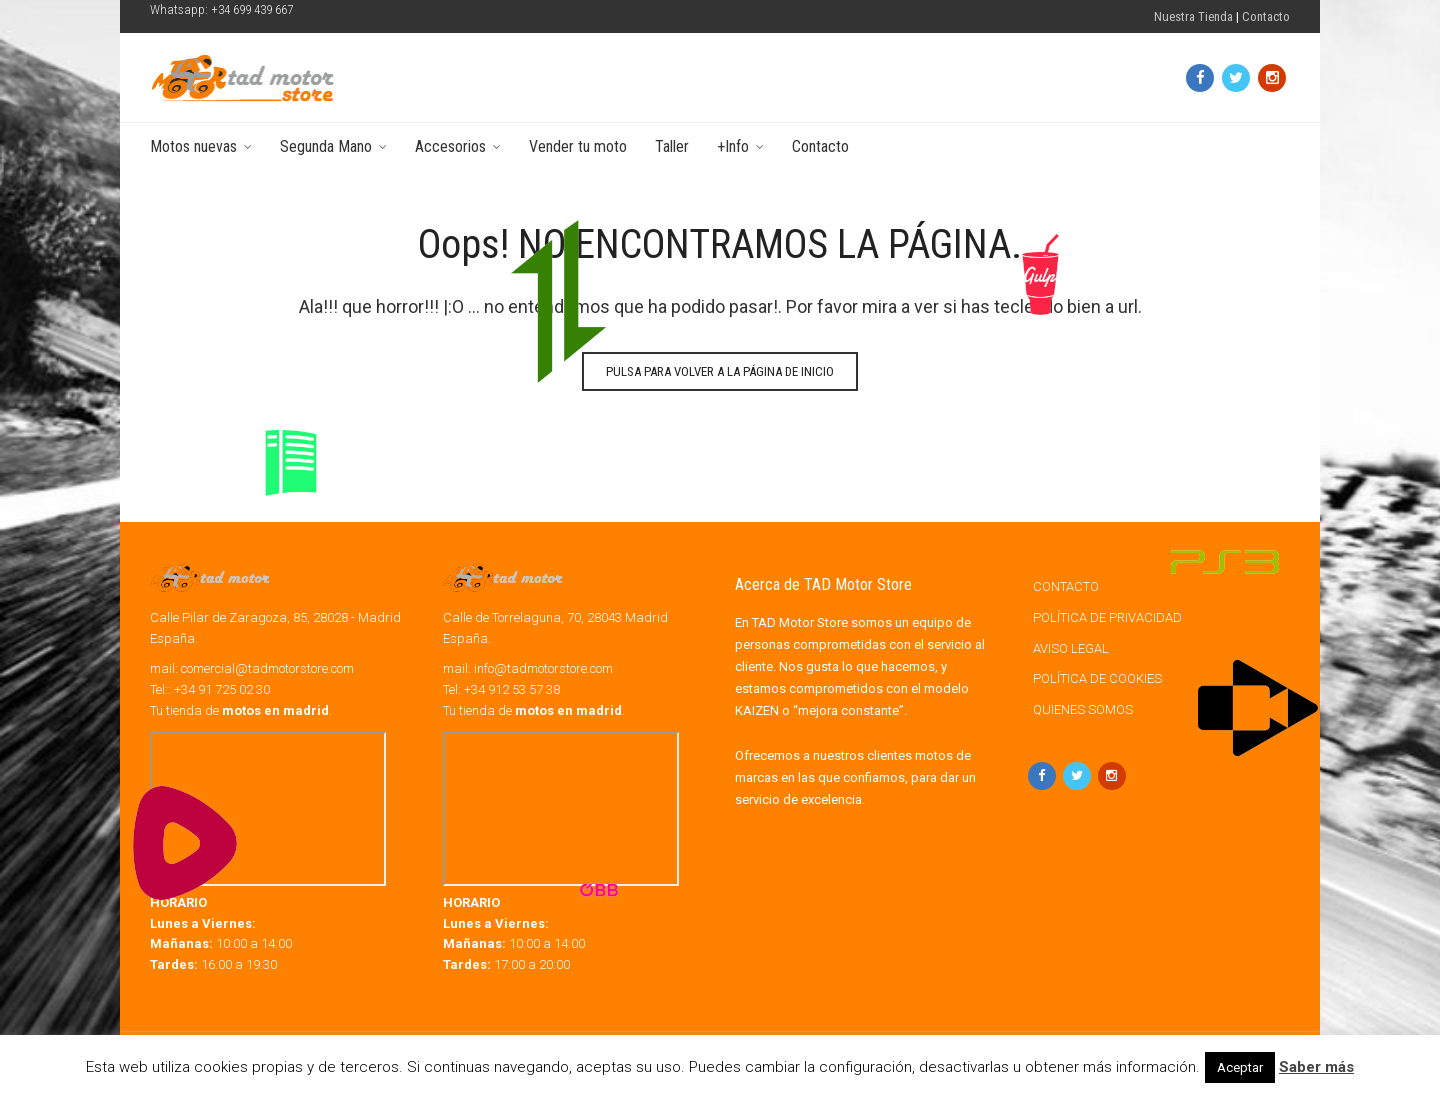 This screenshot has width=1440, height=1095. I want to click on axios HTTP client library logo, so click(558, 301).